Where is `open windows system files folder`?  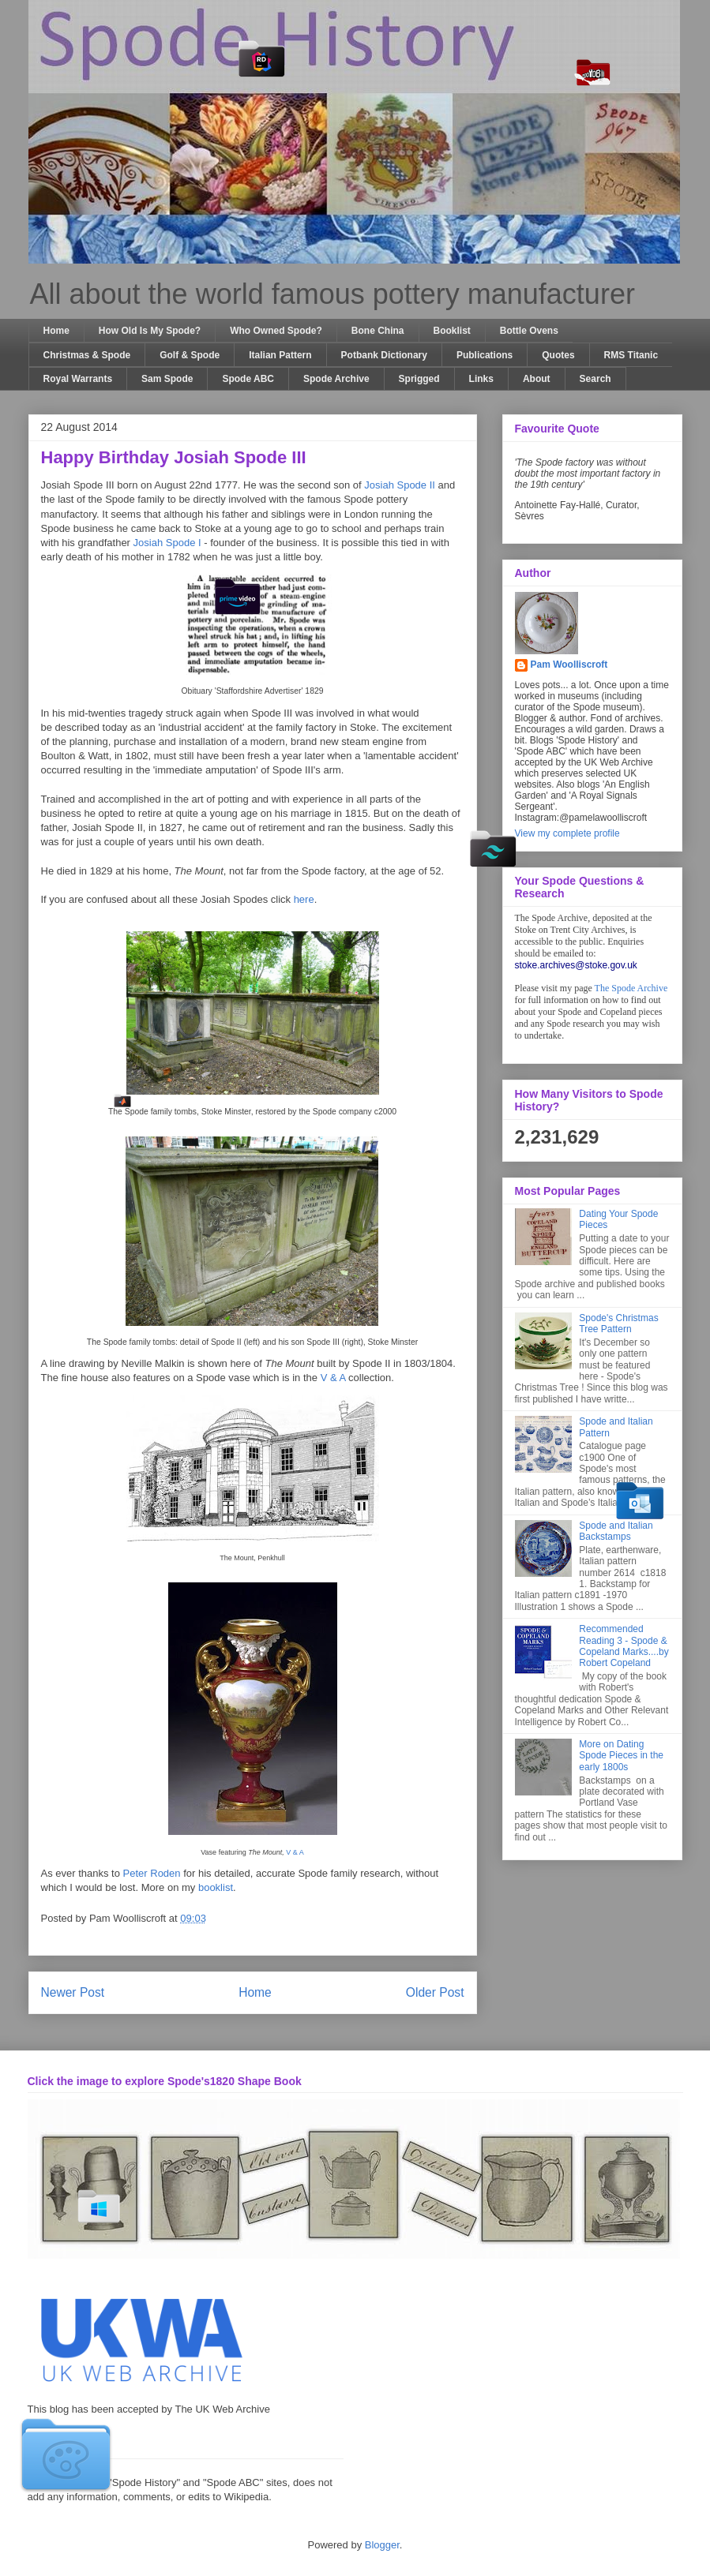
open windows system files folder is located at coordinates (99, 2207).